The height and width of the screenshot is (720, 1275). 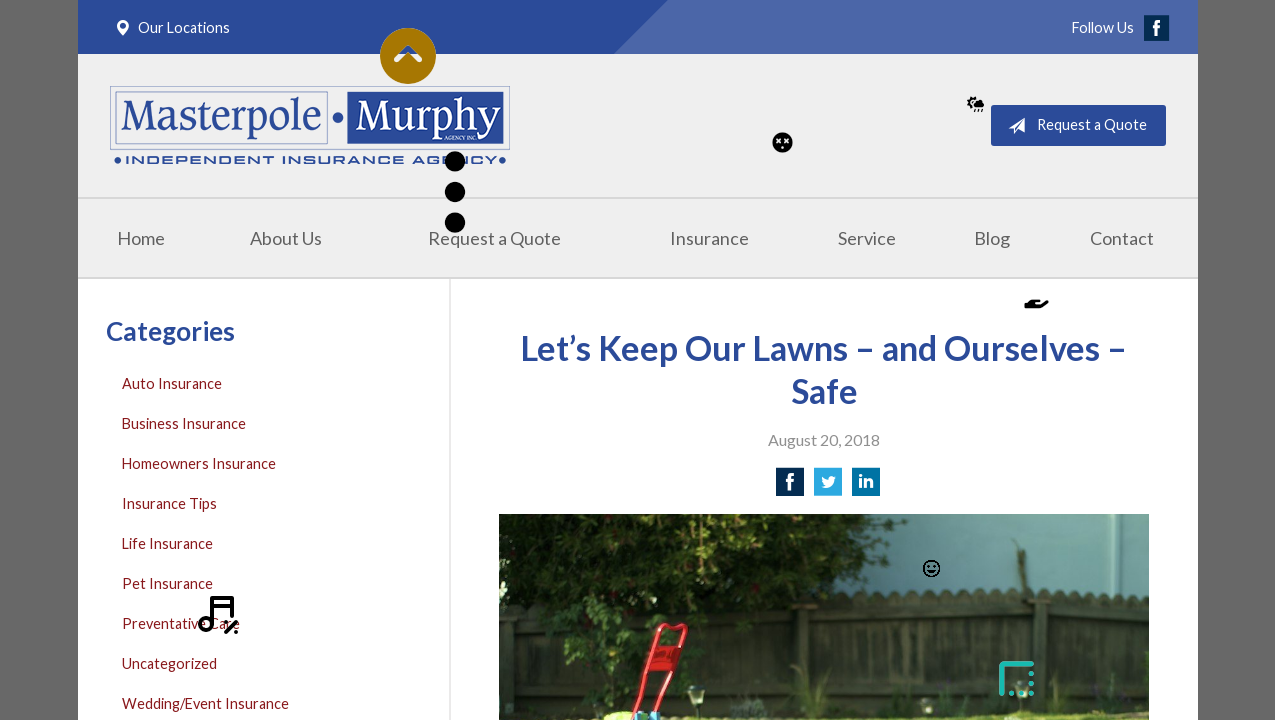 I want to click on receive or accept an item, so click(x=1036, y=297).